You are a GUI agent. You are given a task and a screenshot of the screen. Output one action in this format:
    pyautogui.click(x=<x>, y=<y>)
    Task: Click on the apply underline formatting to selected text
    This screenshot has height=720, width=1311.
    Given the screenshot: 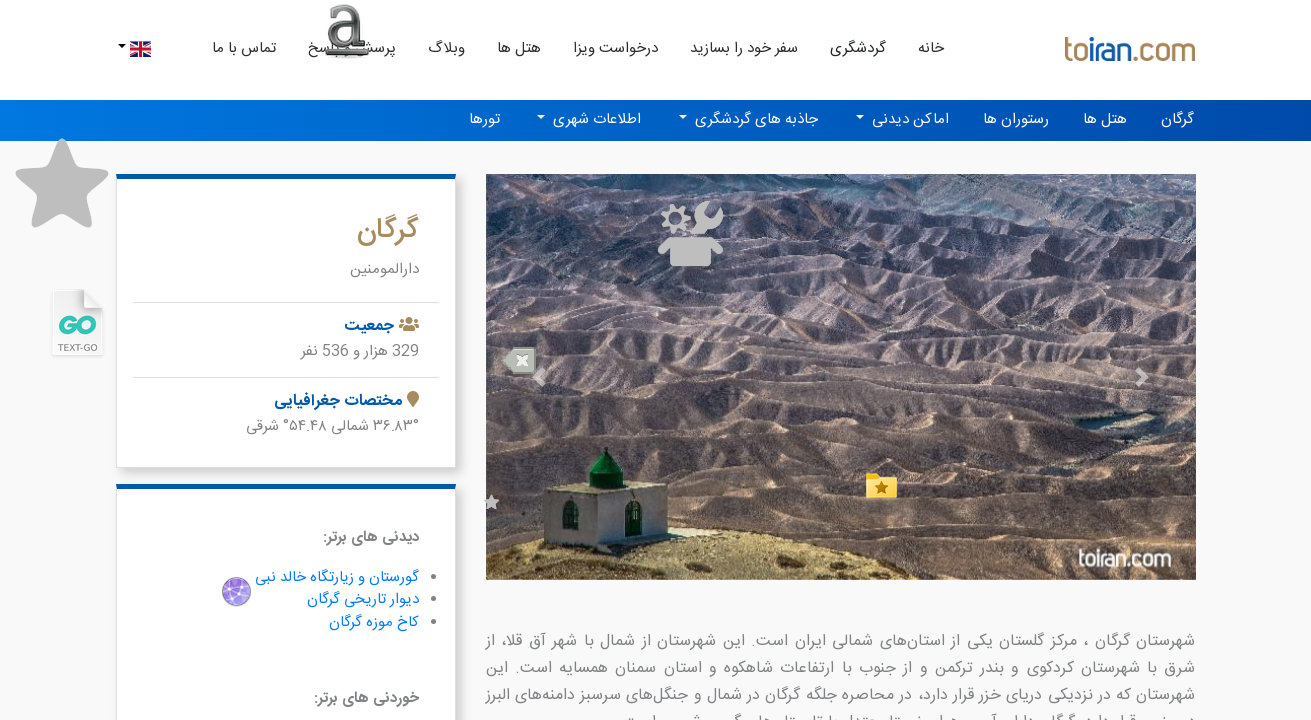 What is the action you would take?
    pyautogui.click(x=346, y=30)
    